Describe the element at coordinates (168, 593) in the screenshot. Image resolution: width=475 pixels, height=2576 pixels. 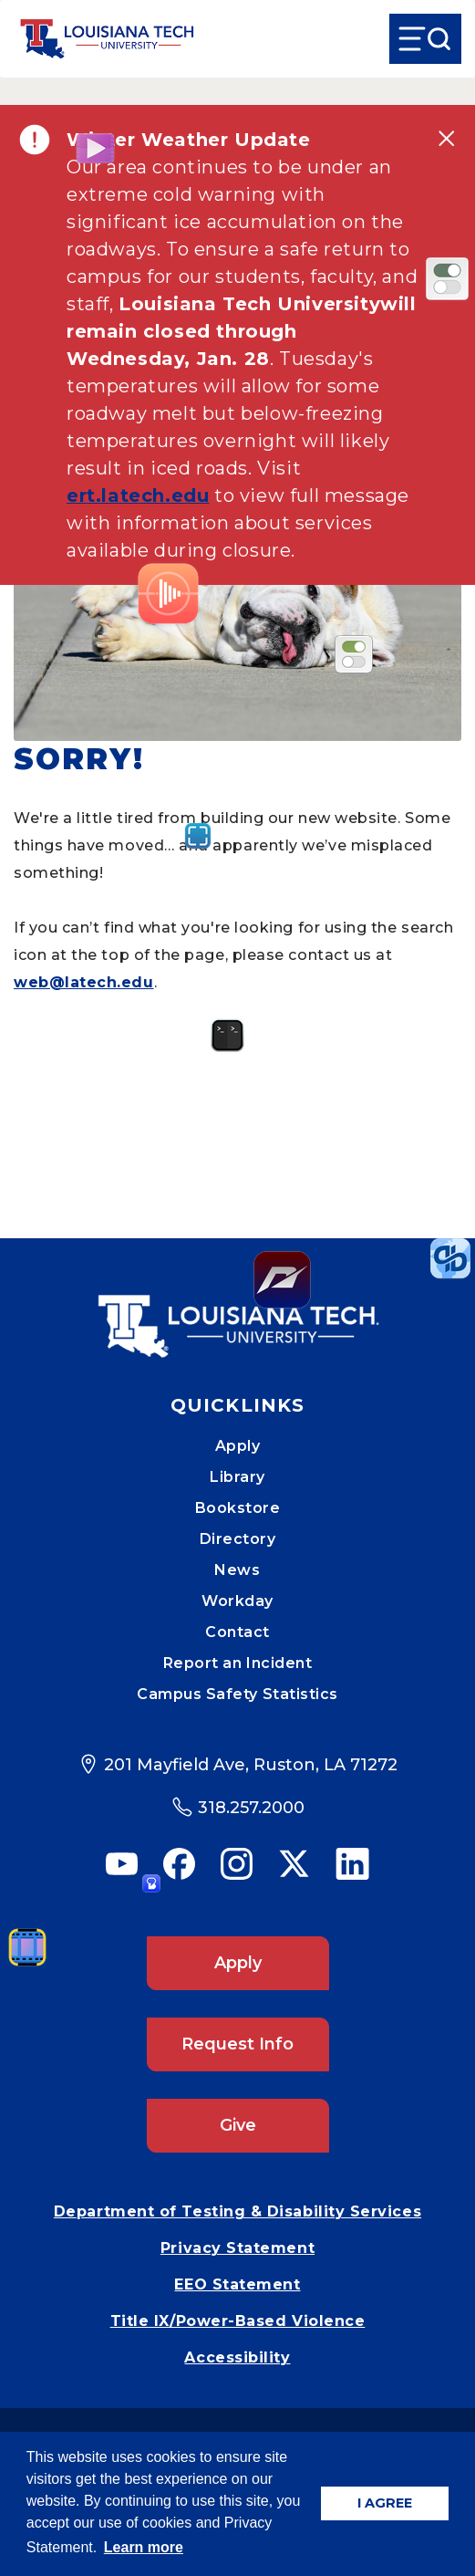
I see `open audiotube music streaming app` at that location.